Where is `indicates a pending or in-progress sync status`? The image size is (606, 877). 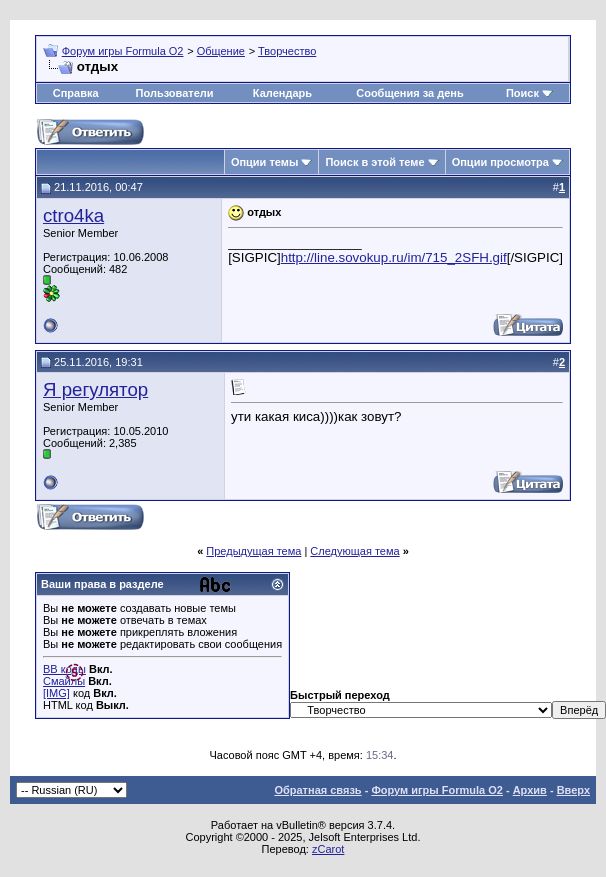
indicates a pending or in-progress sync status is located at coordinates (74, 672).